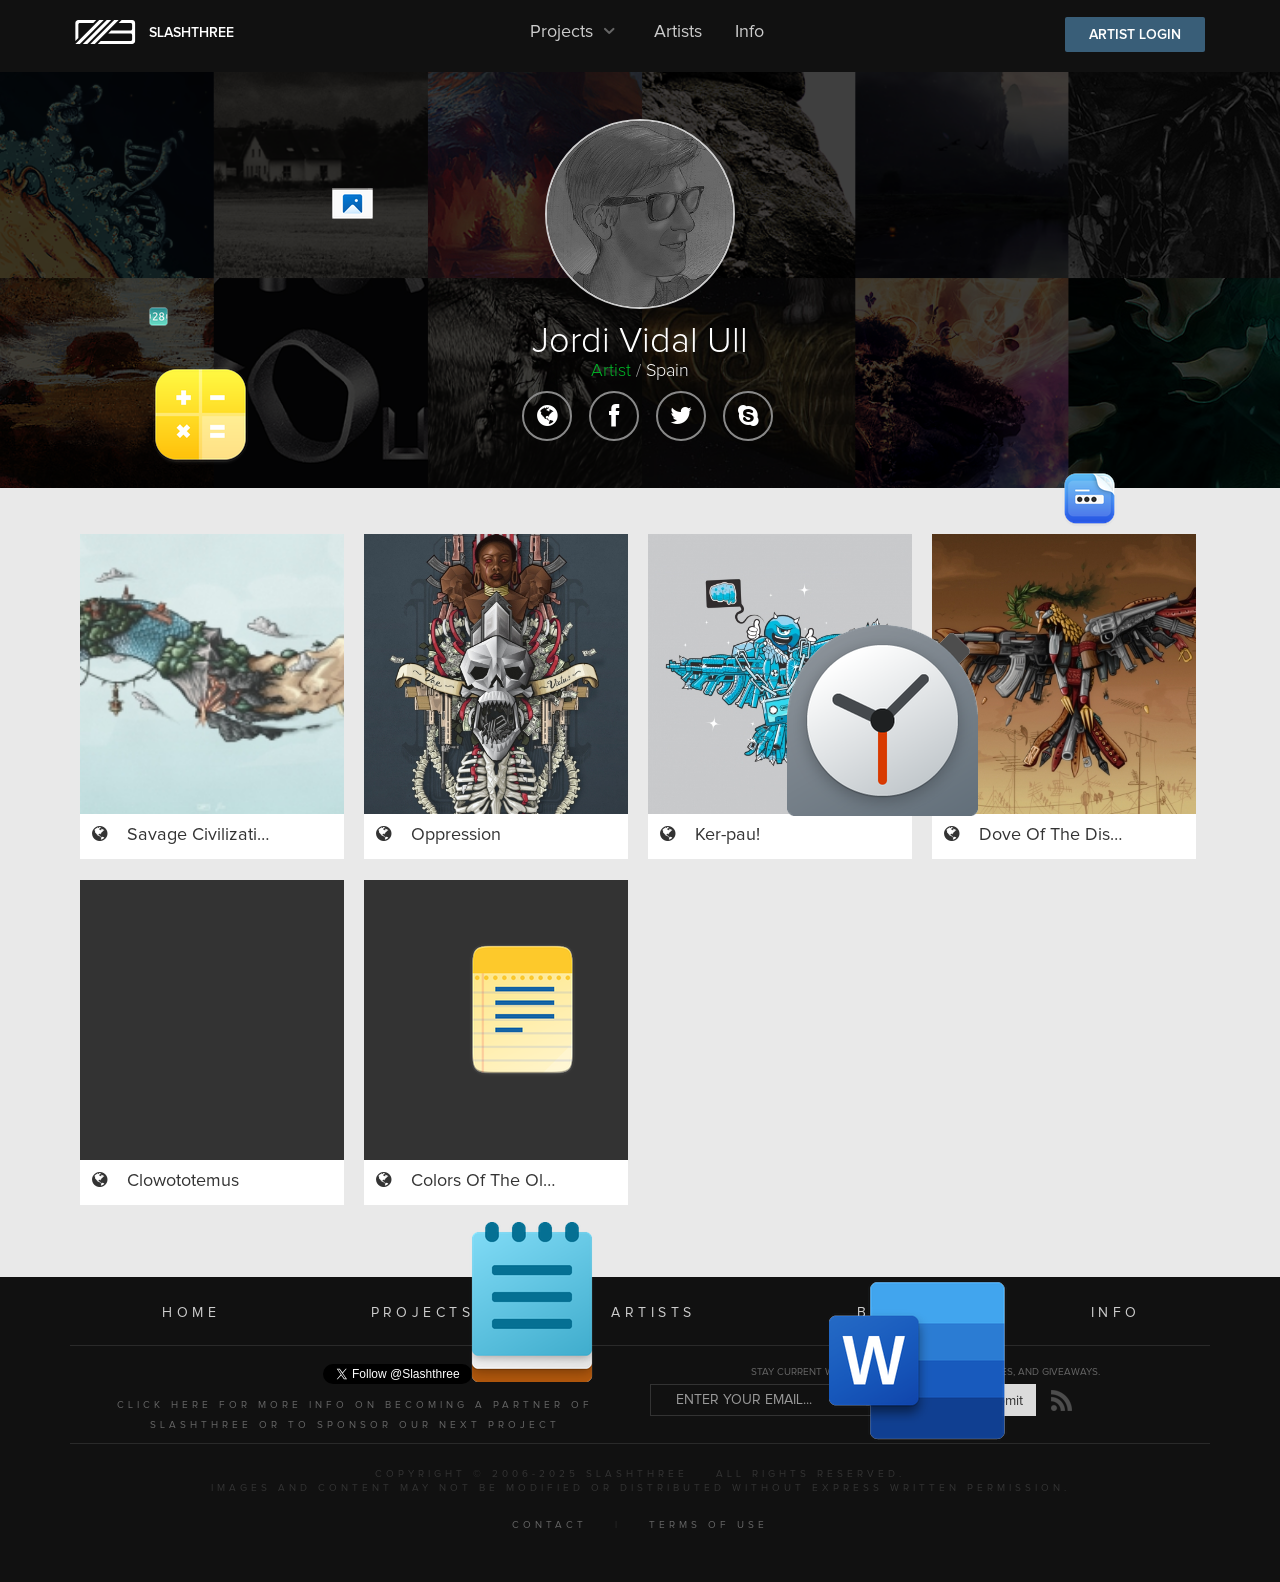  What do you see at coordinates (352, 203) in the screenshot?
I see `open photos app` at bounding box center [352, 203].